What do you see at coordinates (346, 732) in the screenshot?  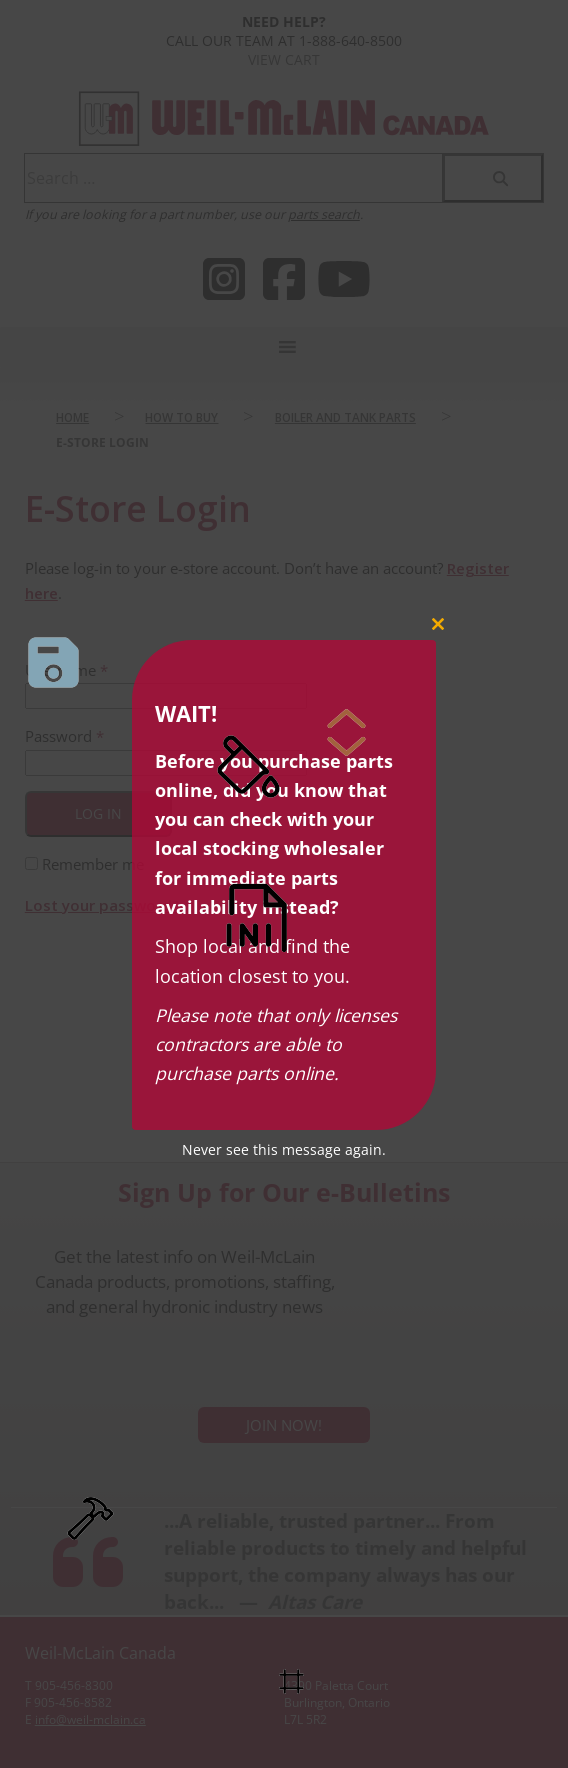 I see `expand or collapse a dropdown menu` at bounding box center [346, 732].